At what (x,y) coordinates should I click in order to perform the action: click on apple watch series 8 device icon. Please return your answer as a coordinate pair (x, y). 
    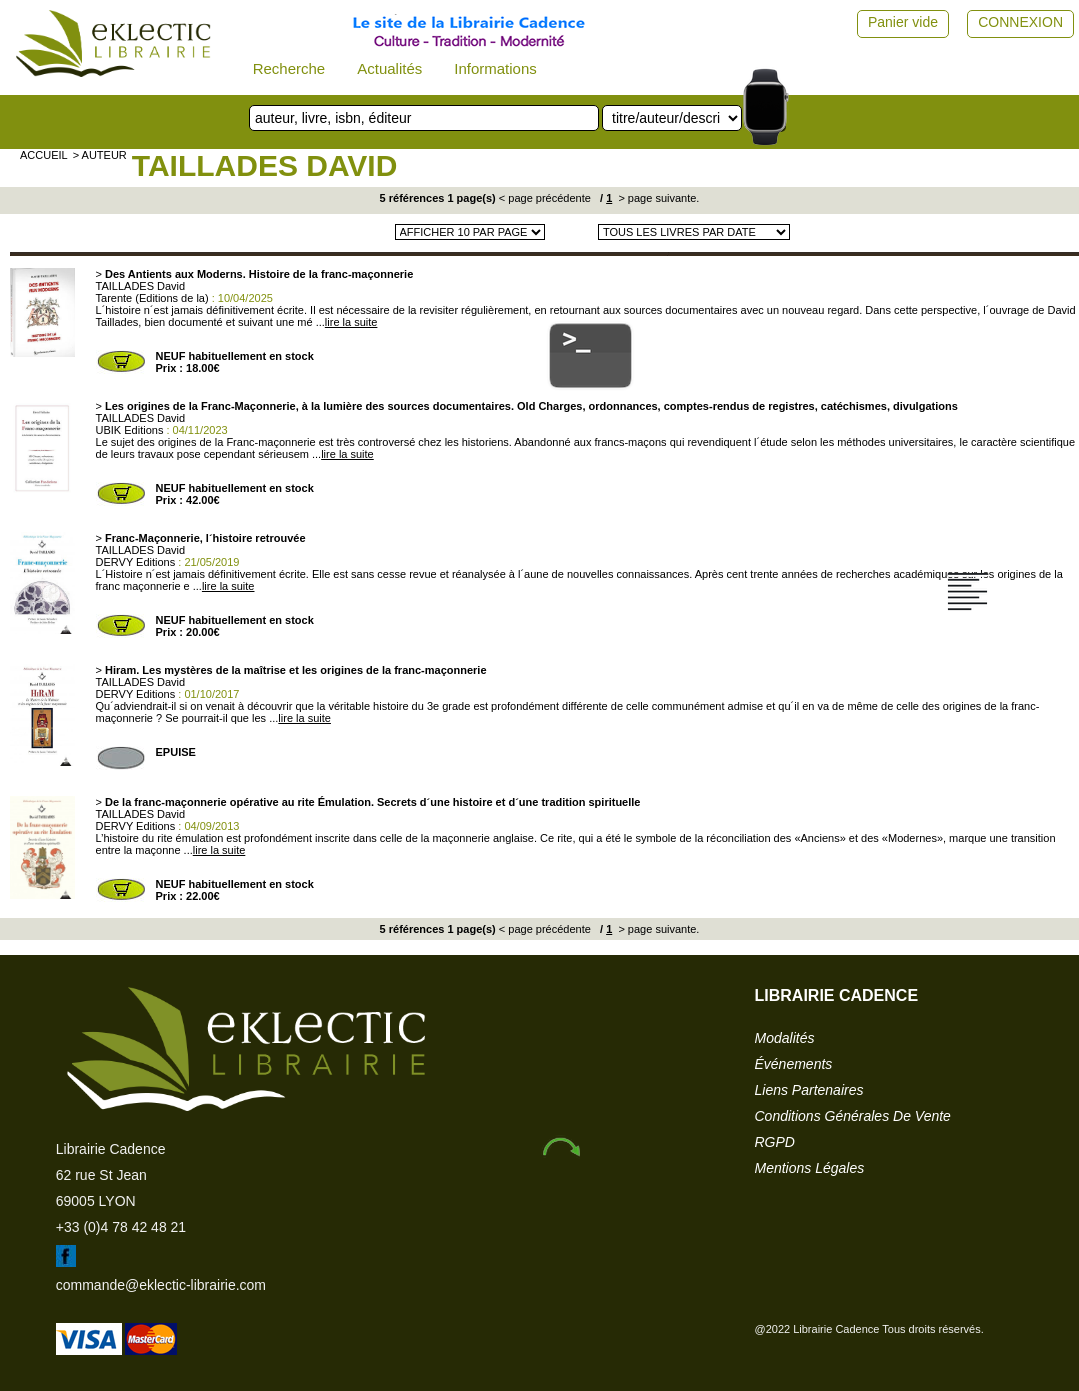
    Looking at the image, I should click on (765, 107).